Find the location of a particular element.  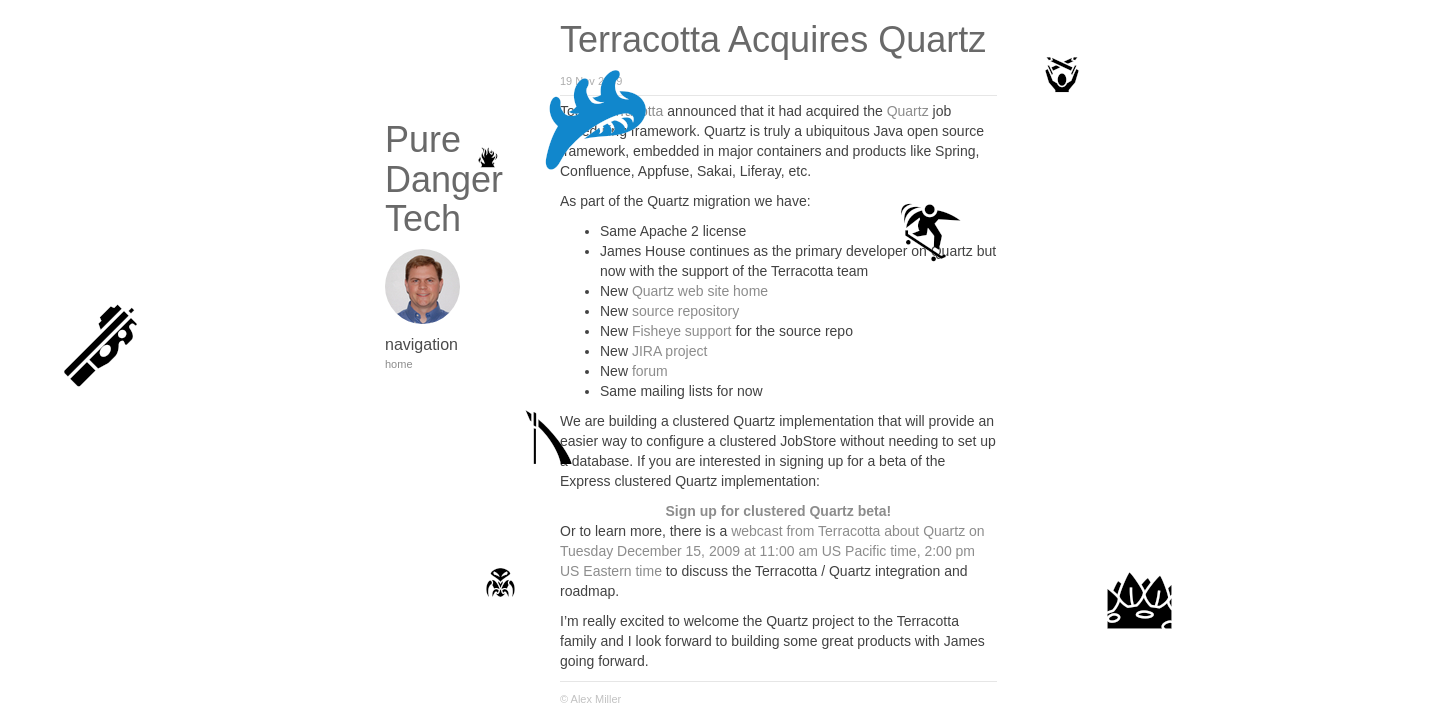

select the P90 submachine gun is located at coordinates (100, 345).